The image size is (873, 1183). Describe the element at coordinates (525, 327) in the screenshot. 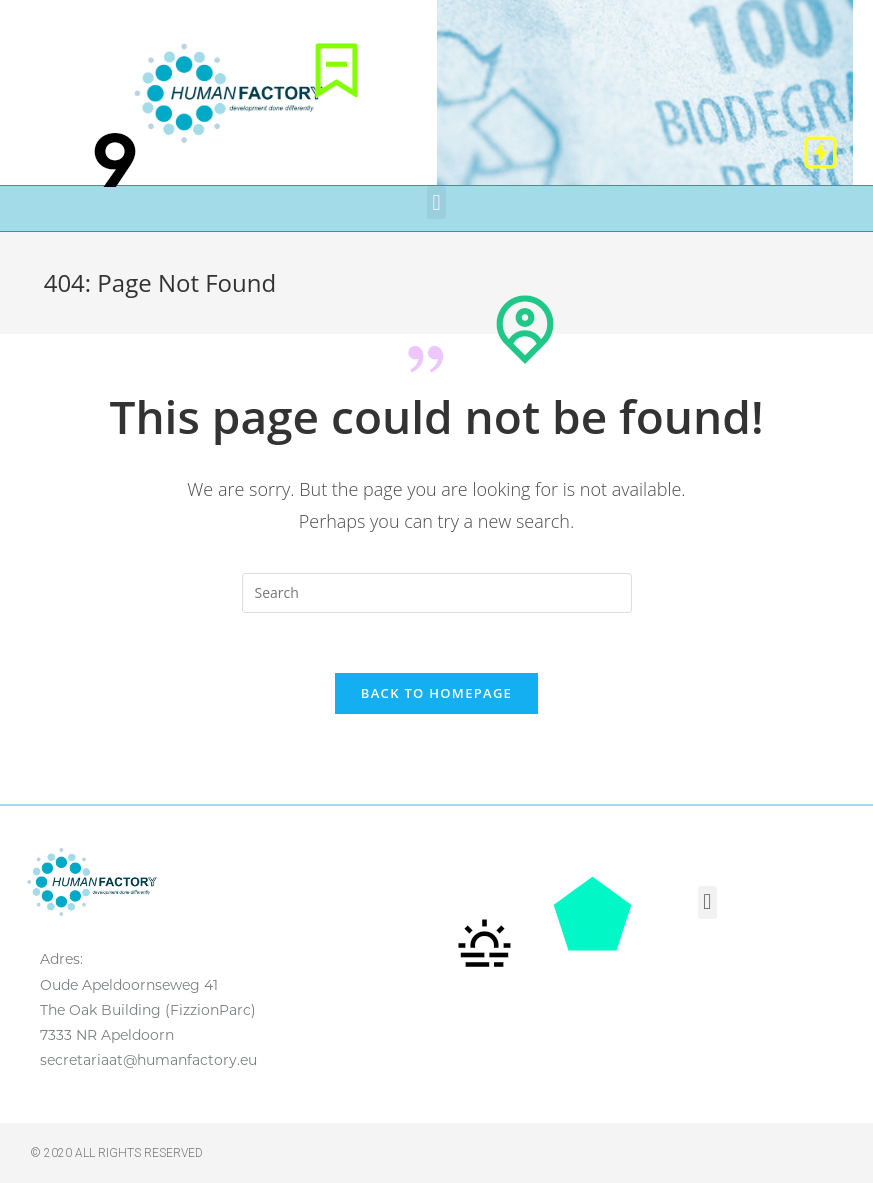

I see `view your current location on the map` at that location.